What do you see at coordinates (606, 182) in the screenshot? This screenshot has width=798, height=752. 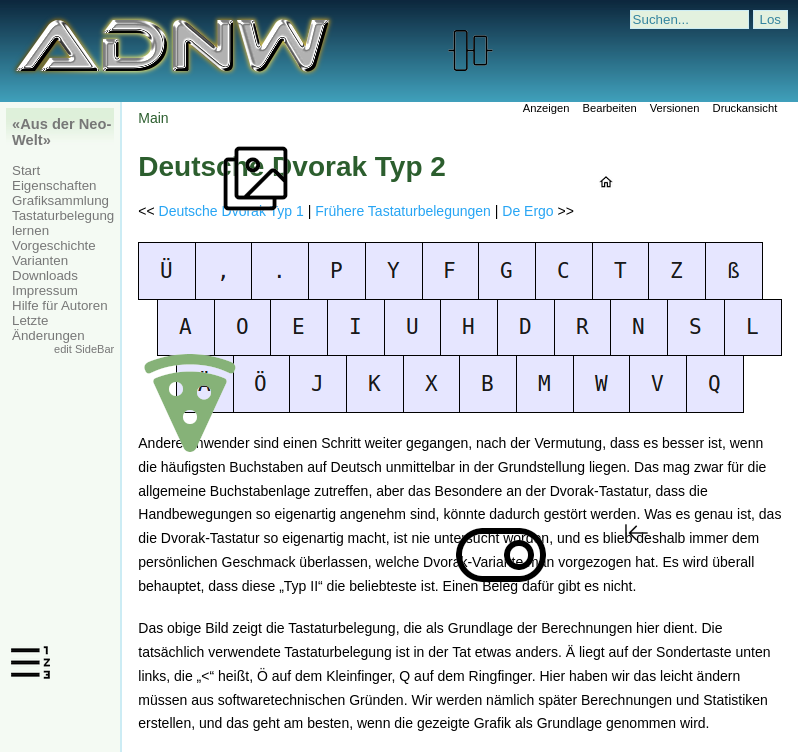 I see `navigate to home screen` at bounding box center [606, 182].